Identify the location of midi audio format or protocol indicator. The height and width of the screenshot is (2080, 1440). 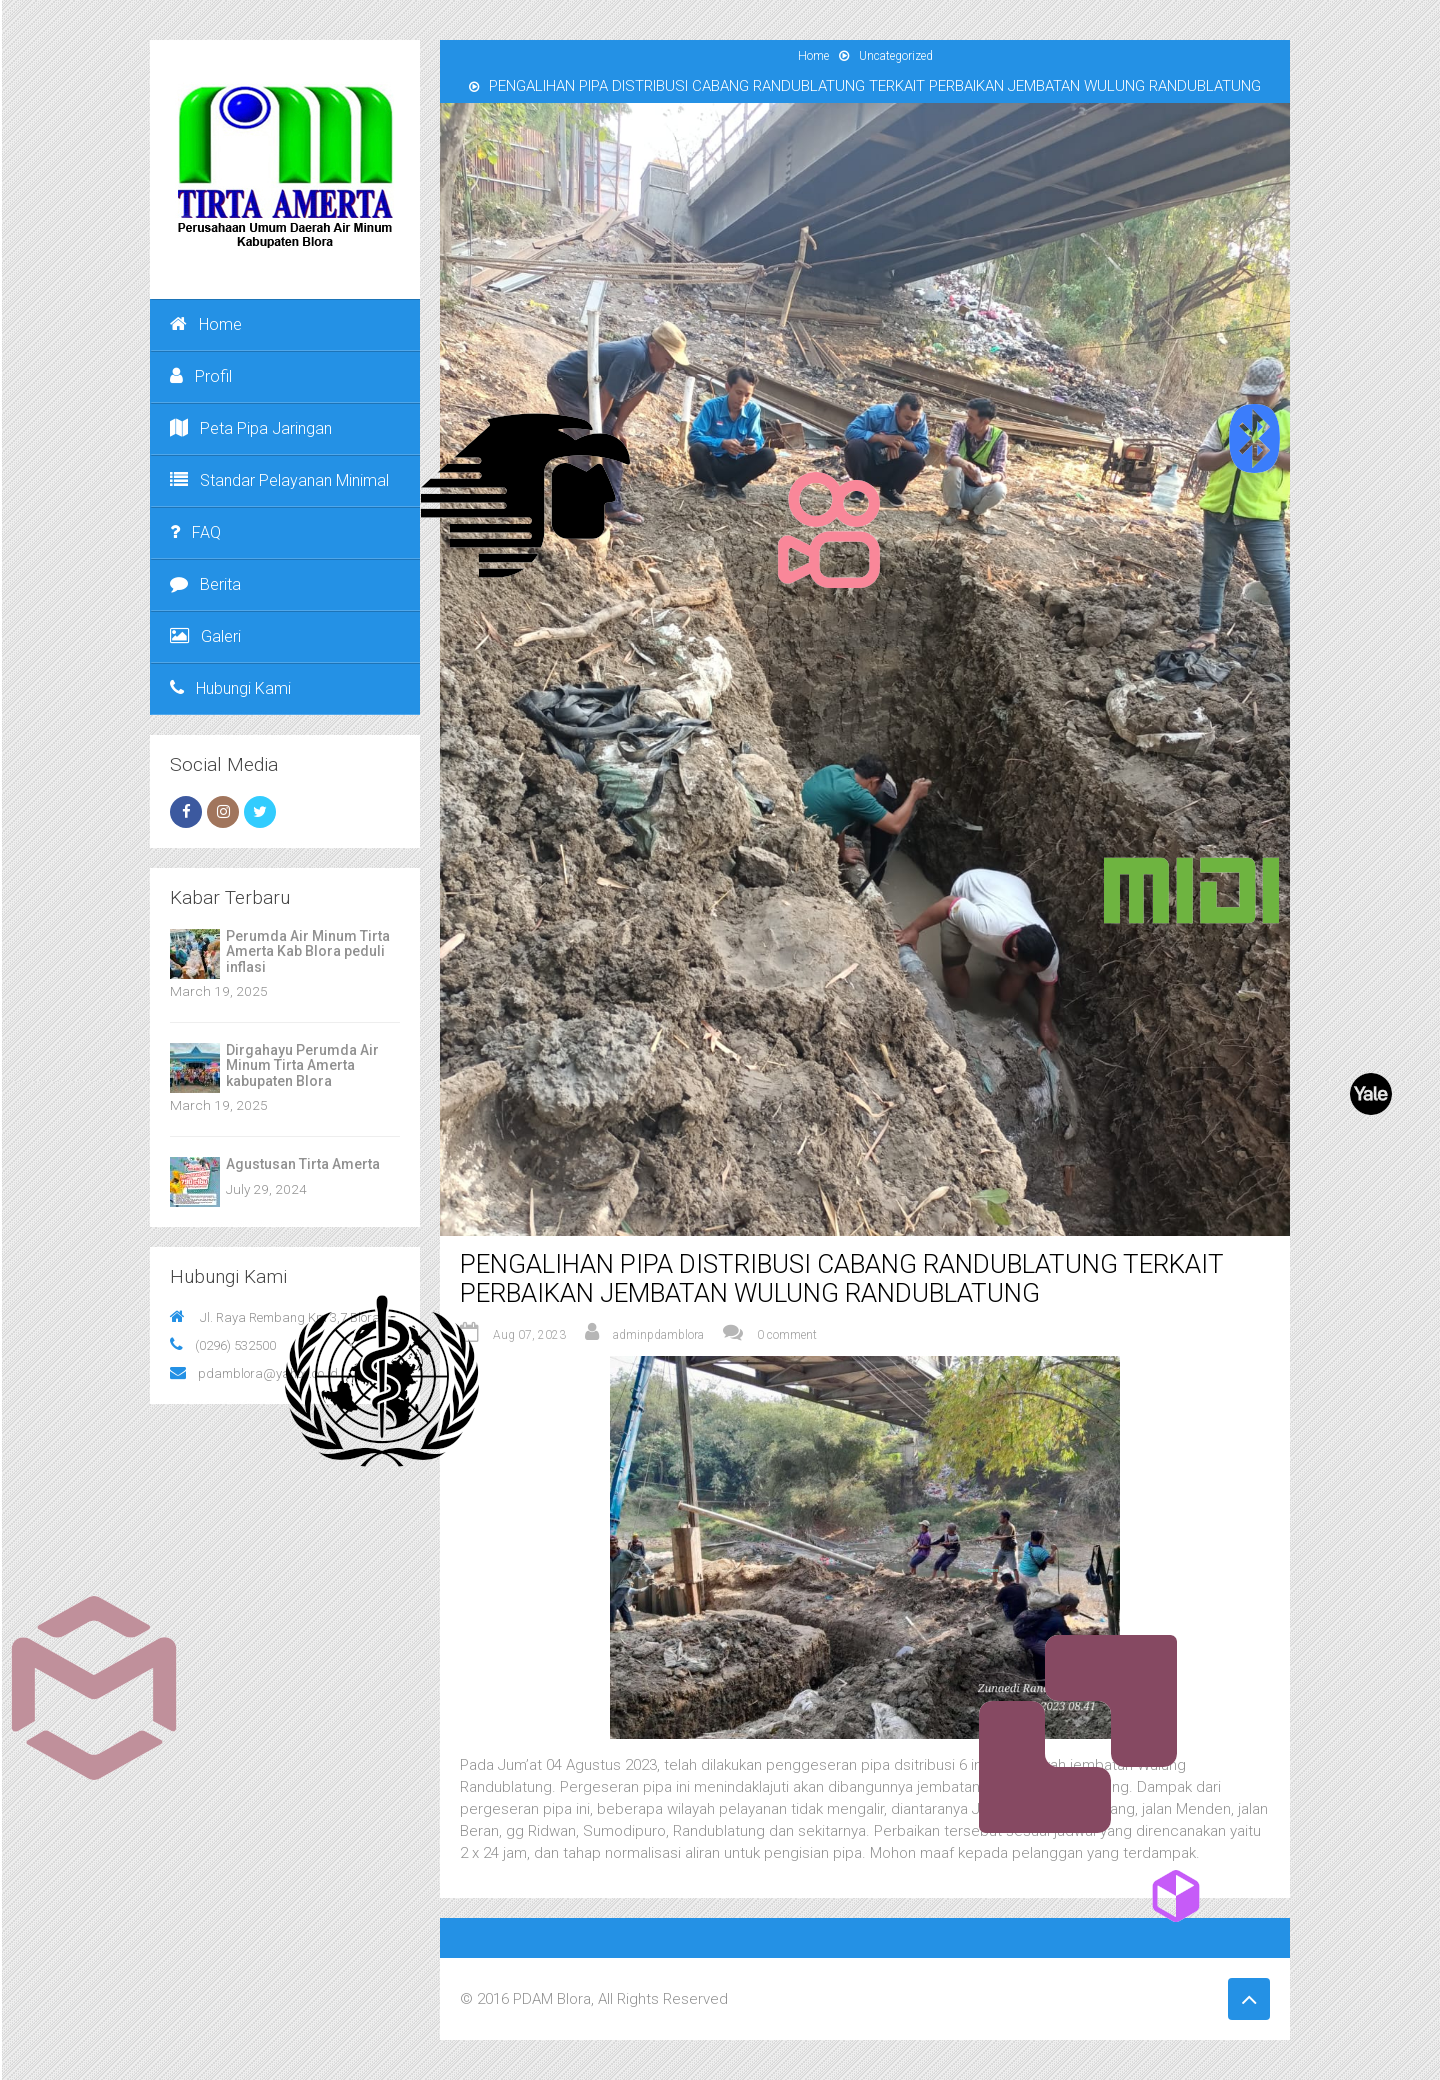
(1191, 890).